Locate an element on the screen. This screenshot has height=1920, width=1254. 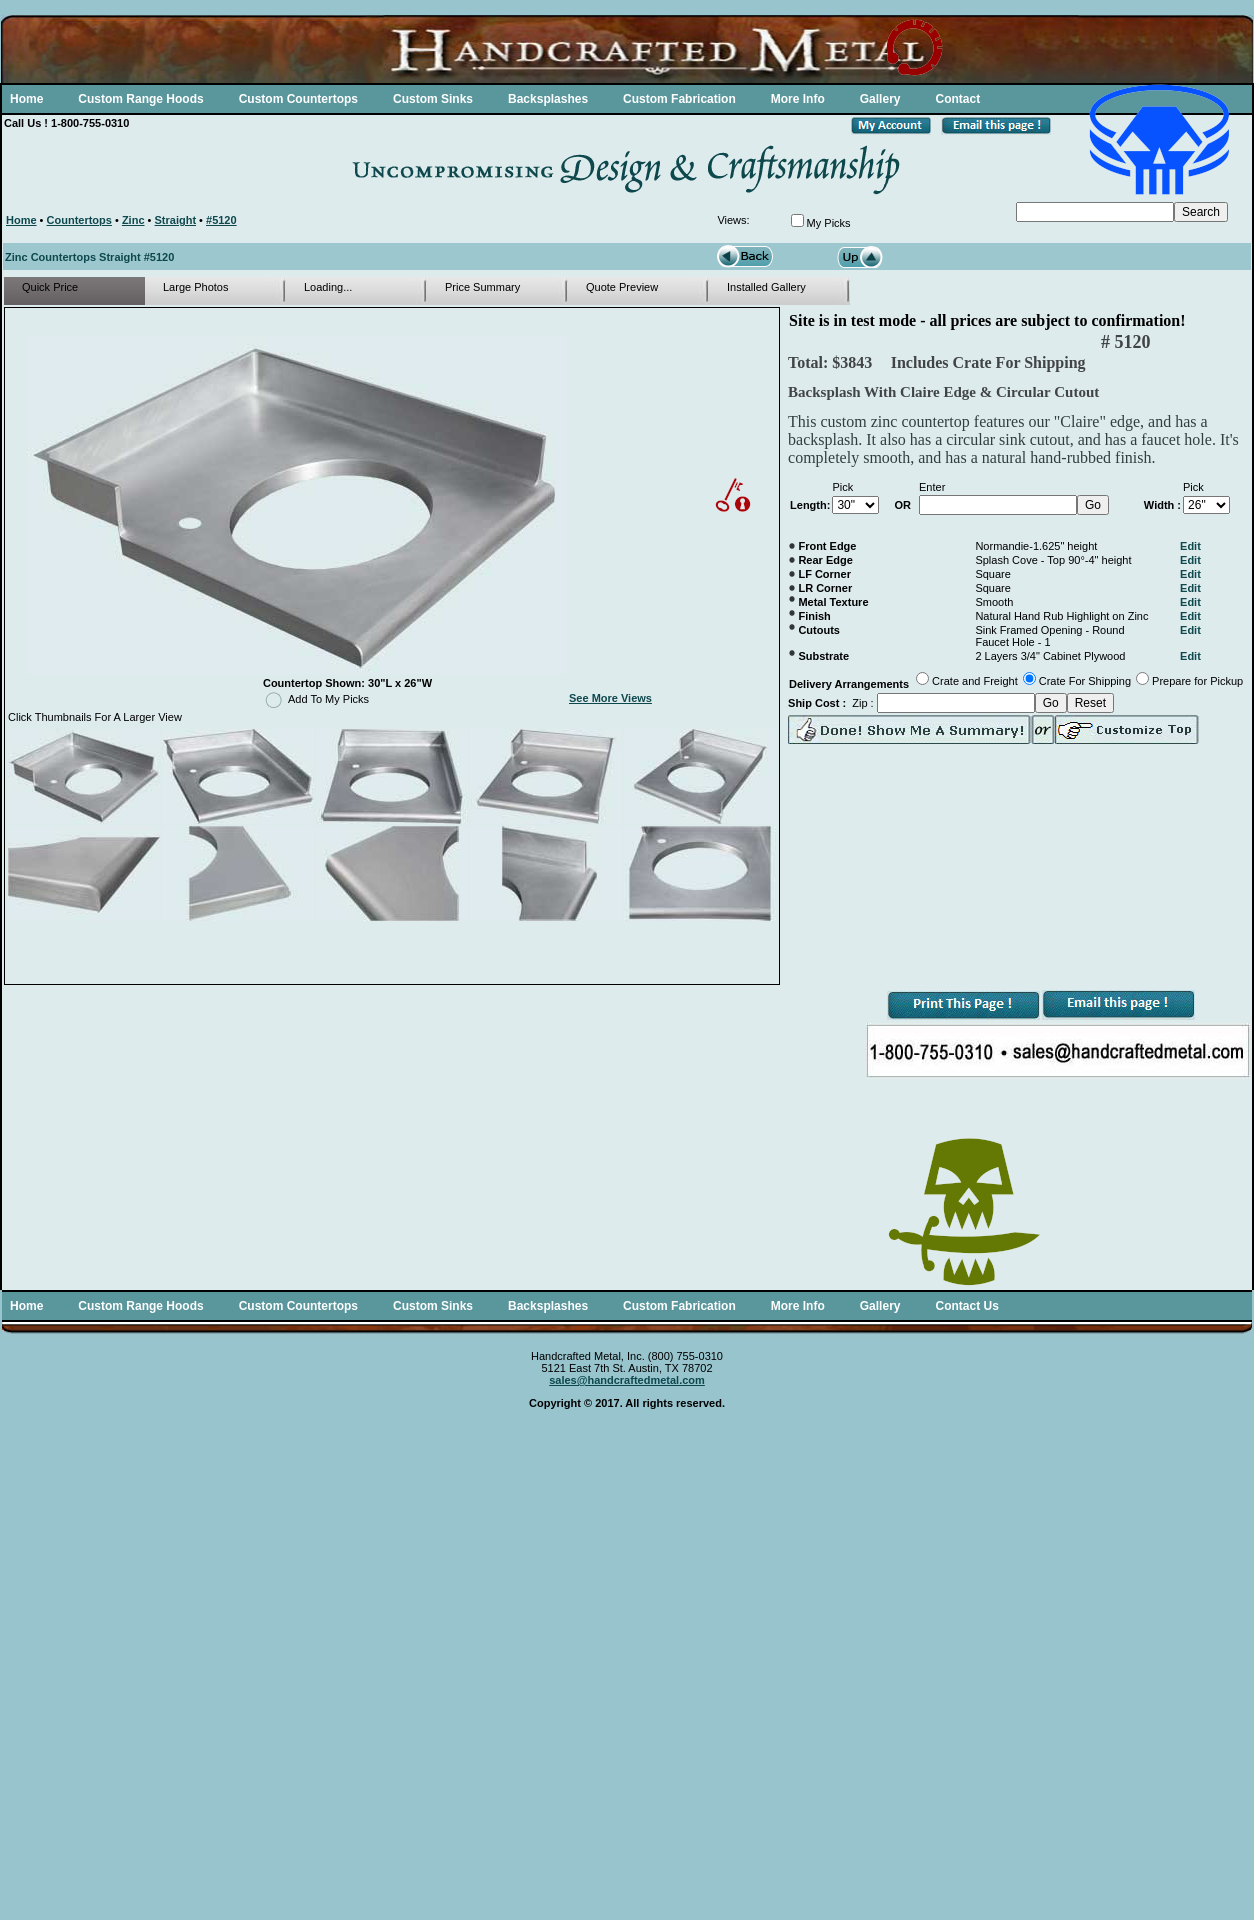
lock or unlock a game item is located at coordinates (733, 495).